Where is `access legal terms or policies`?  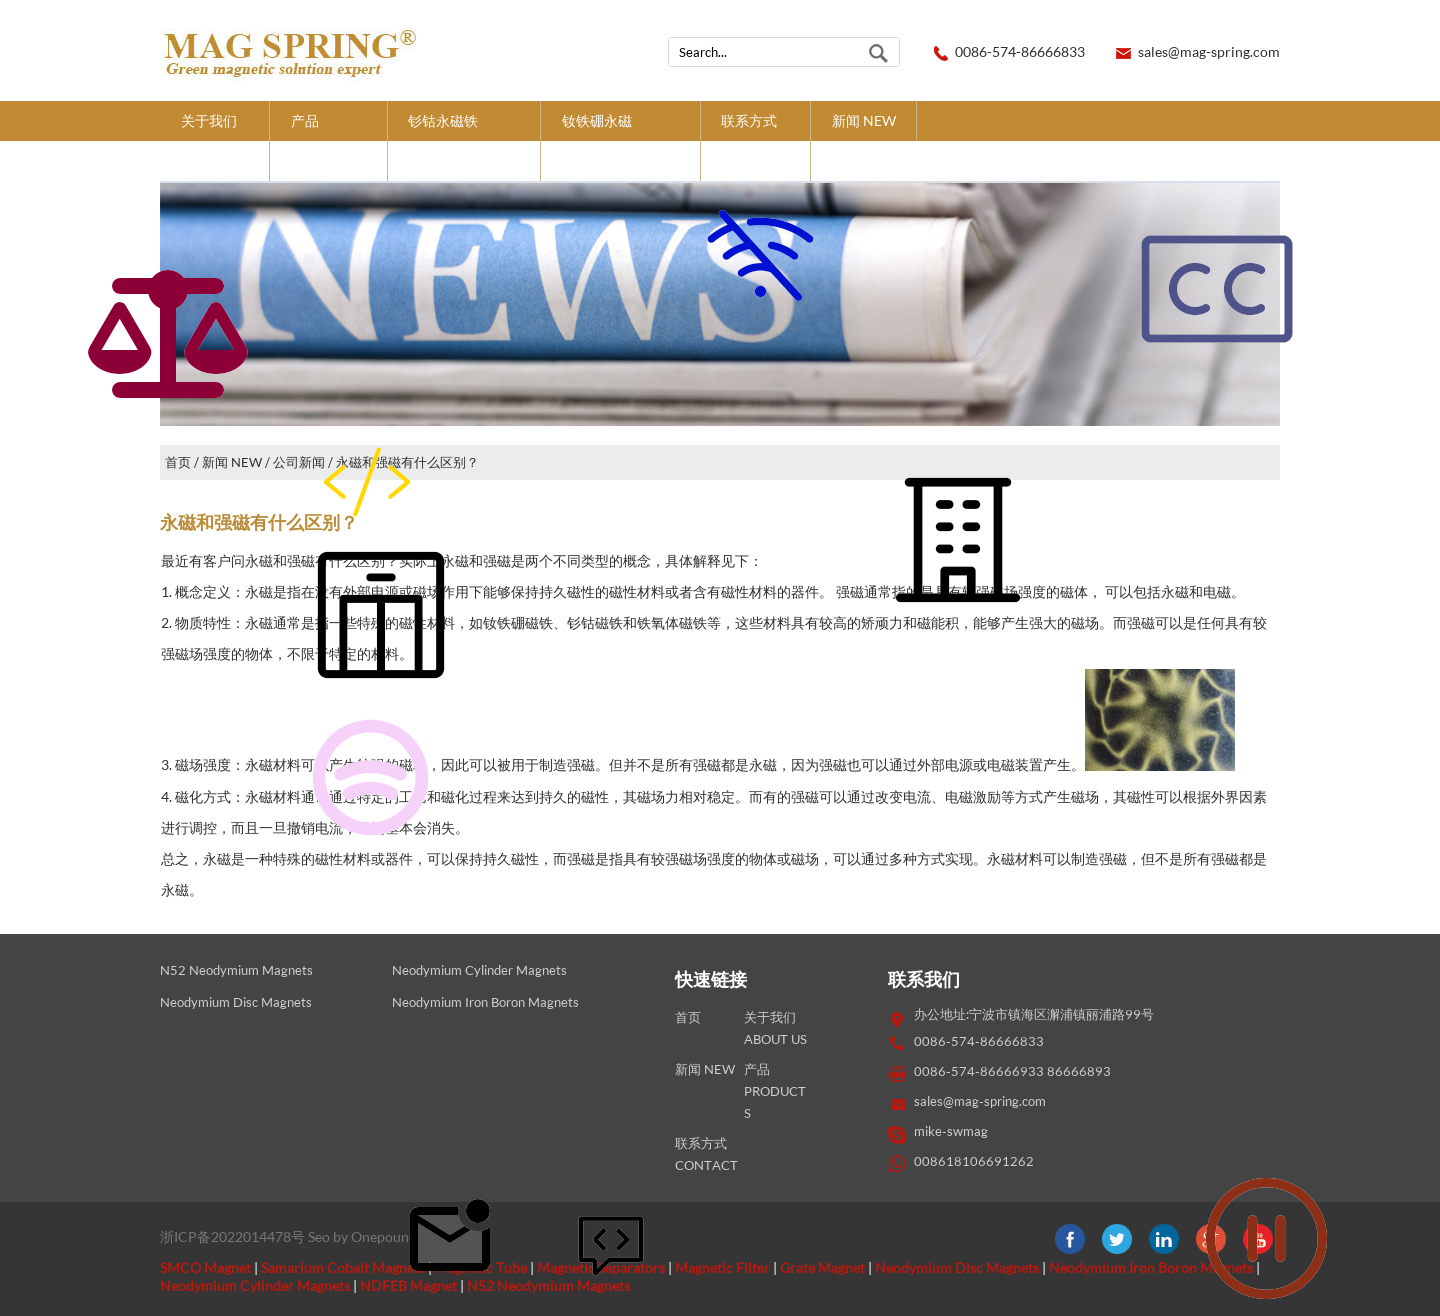 access legal terms or policies is located at coordinates (168, 334).